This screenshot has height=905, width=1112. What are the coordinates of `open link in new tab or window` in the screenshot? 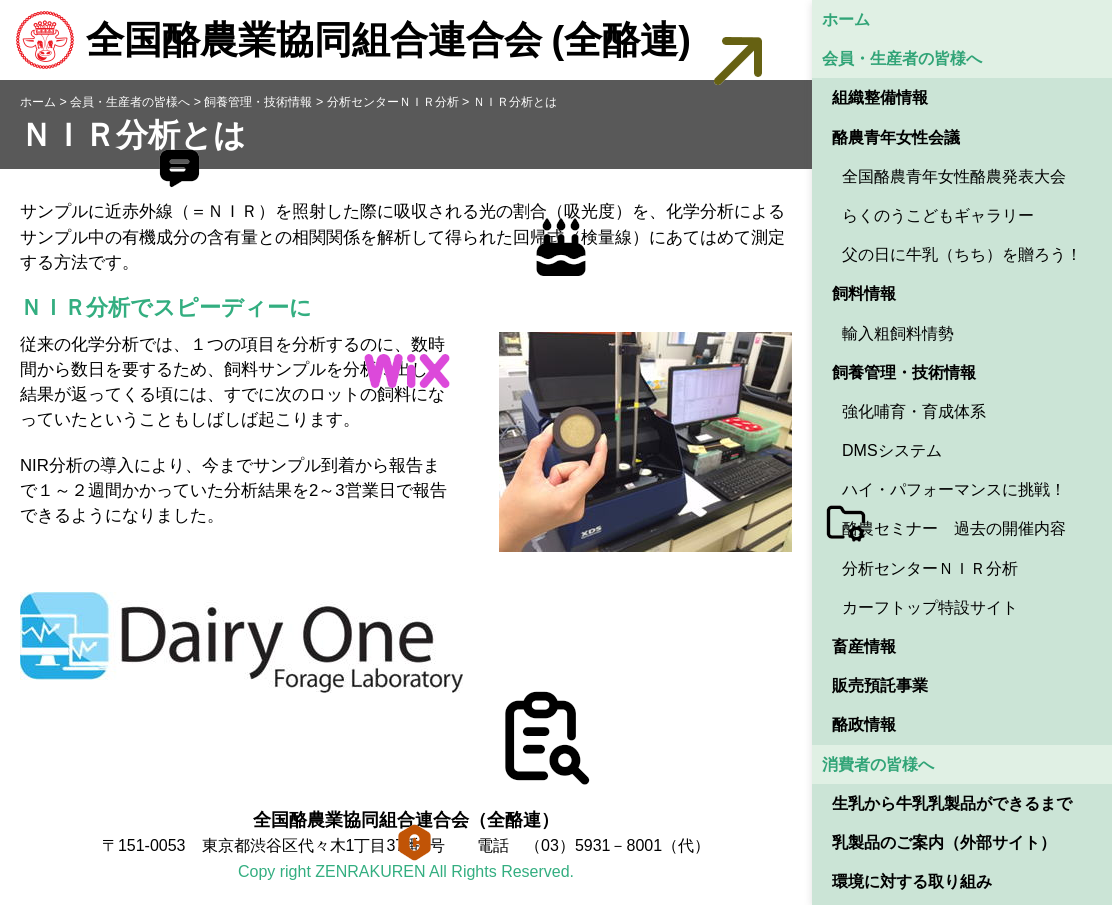 It's located at (738, 61).